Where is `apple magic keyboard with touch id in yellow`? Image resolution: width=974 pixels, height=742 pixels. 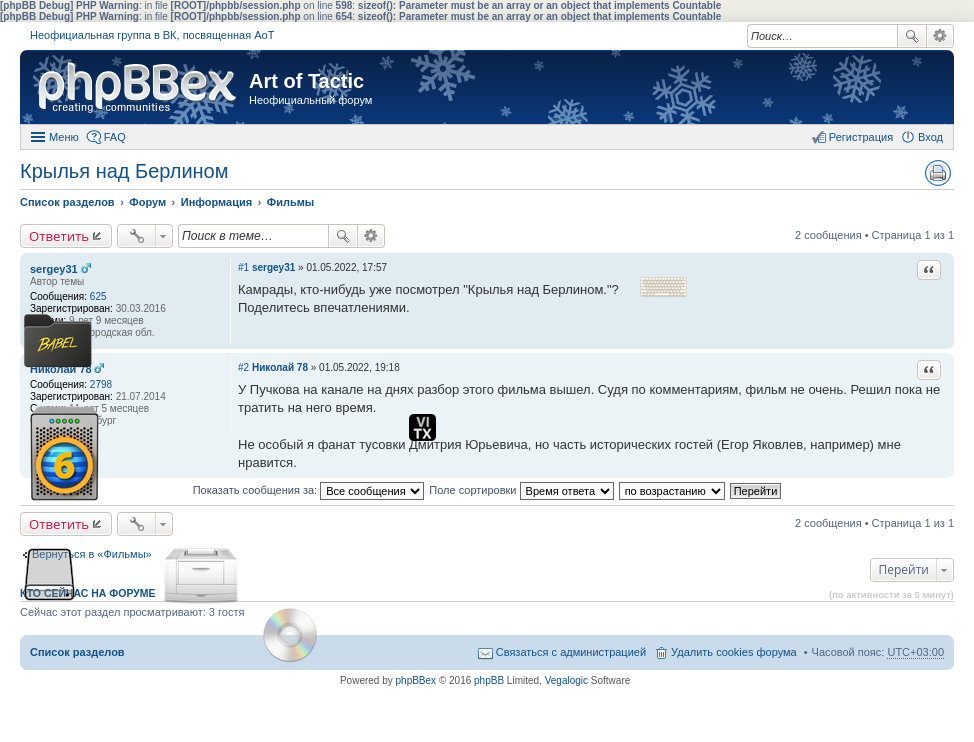 apple magic keyboard with touch id in yellow is located at coordinates (663, 286).